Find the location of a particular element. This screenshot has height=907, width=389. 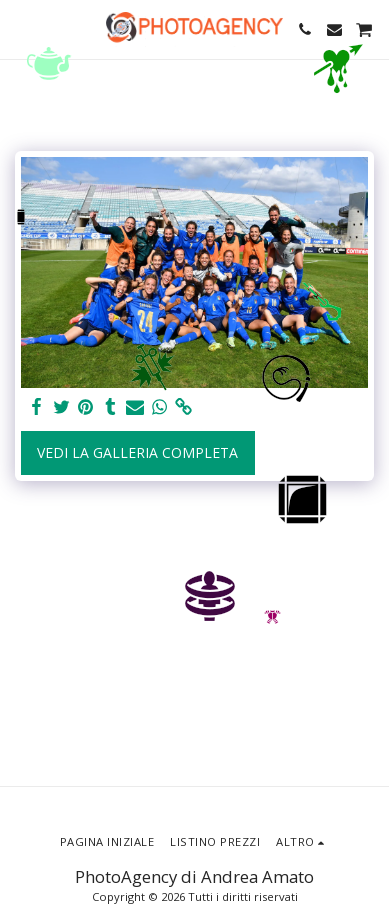

equip meat hook weapon or tool is located at coordinates (322, 302).